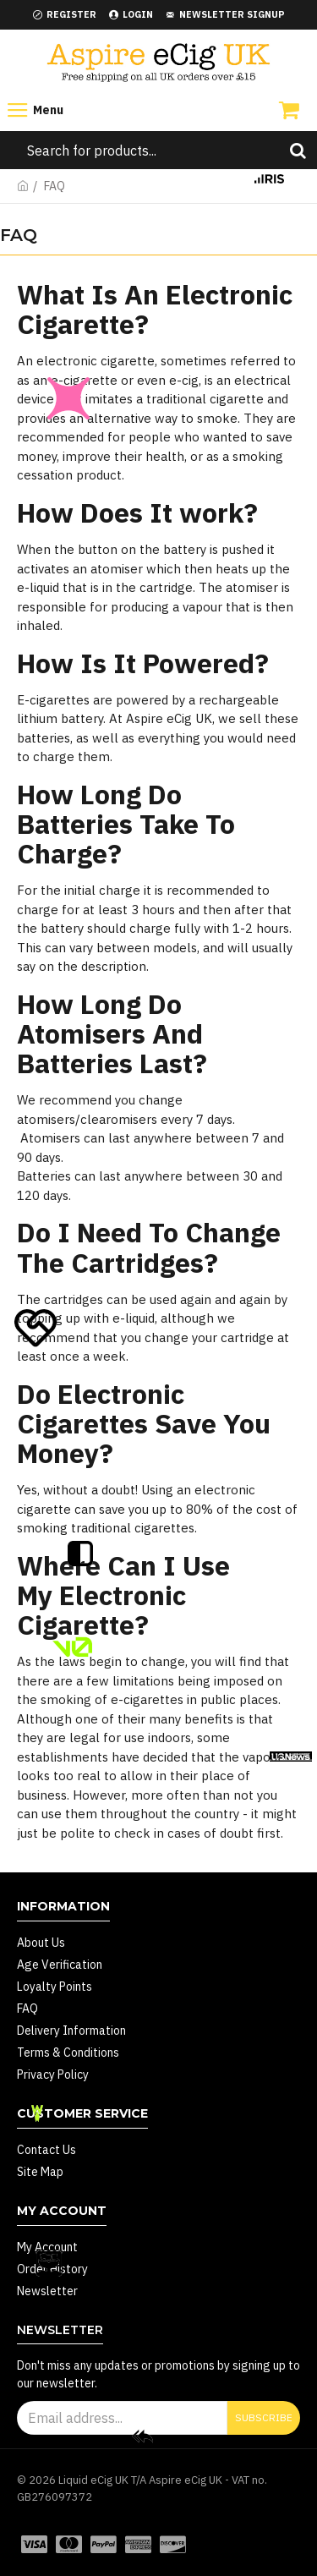  What do you see at coordinates (49, 2263) in the screenshot?
I see `openfaas serverless platform logo` at bounding box center [49, 2263].